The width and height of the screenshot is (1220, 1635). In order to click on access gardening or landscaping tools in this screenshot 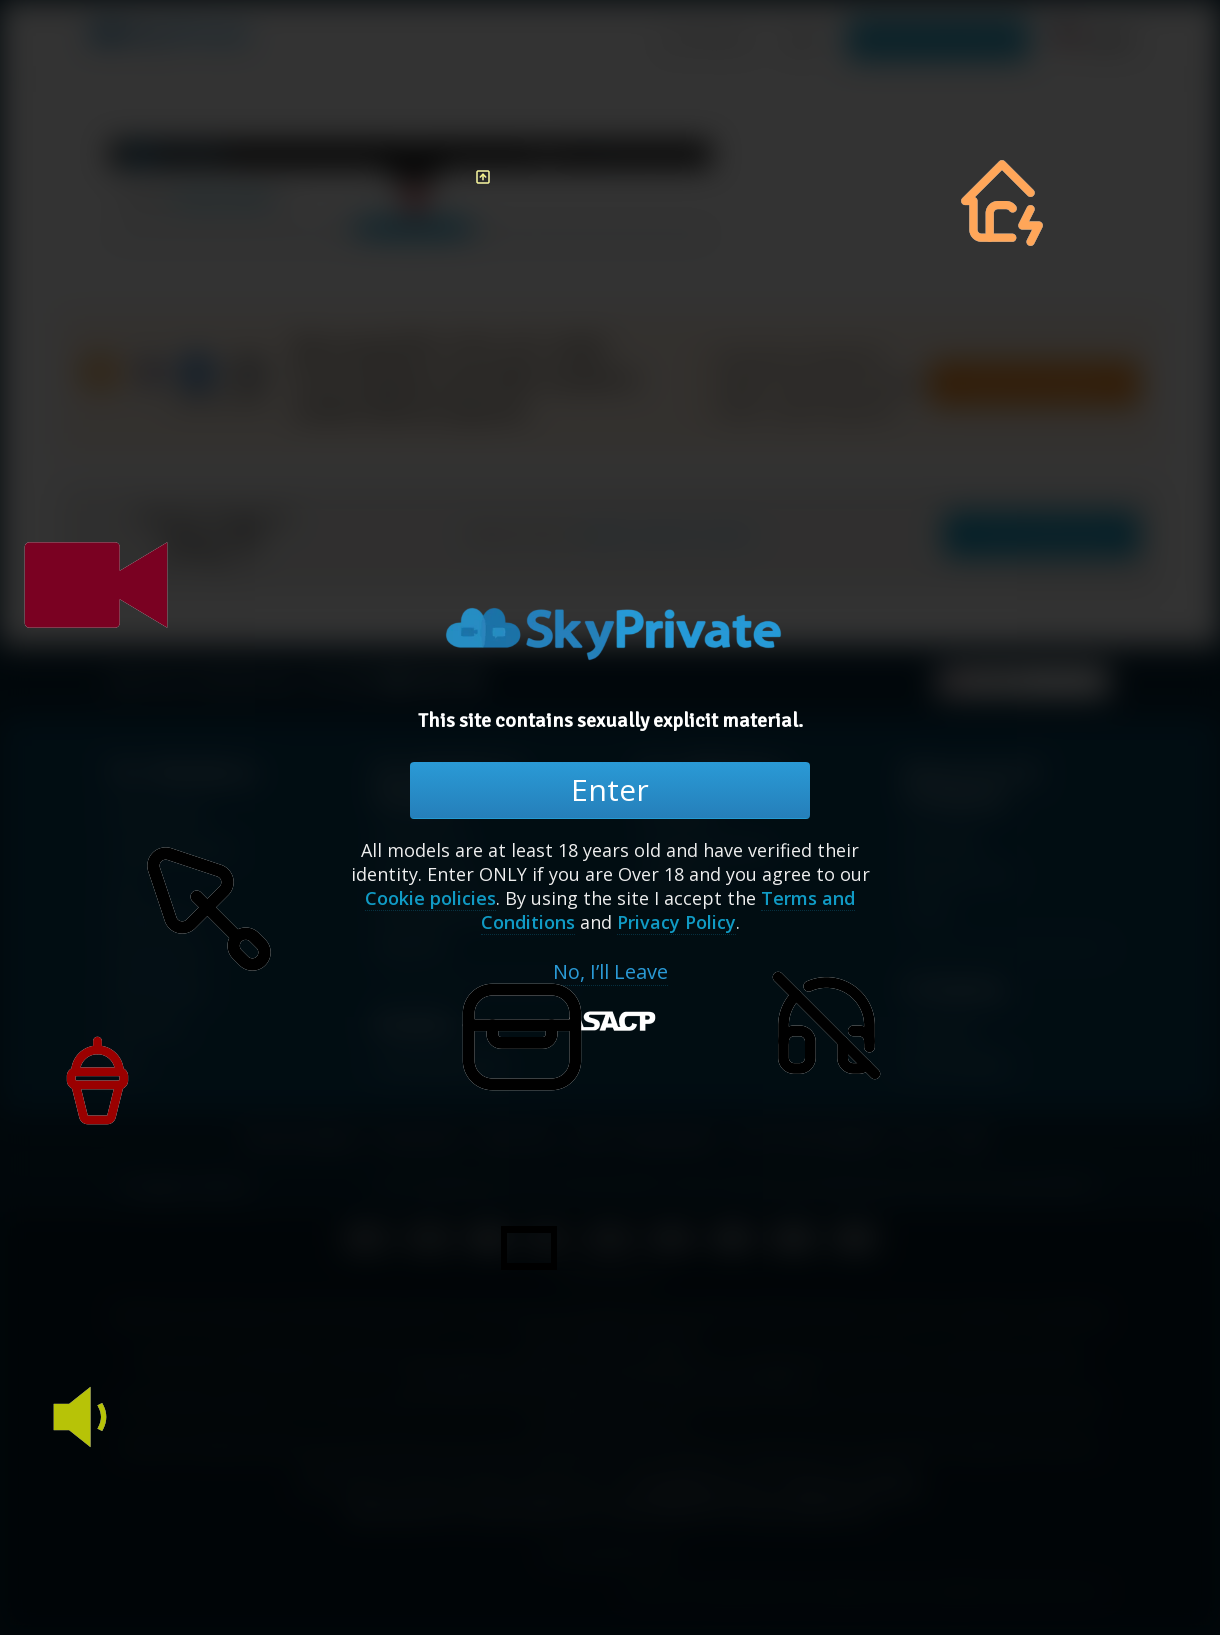, I will do `click(209, 909)`.